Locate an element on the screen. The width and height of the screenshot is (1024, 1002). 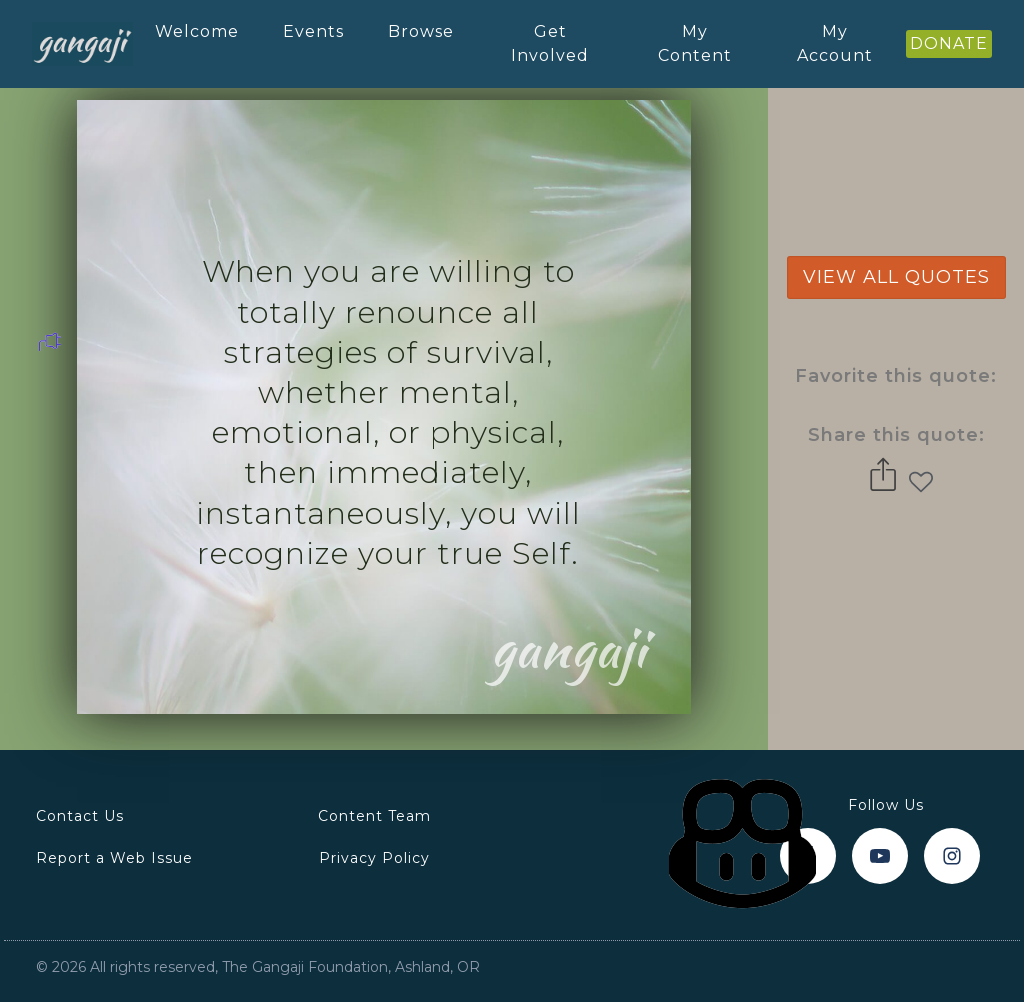
access github copilot ai assistant is located at coordinates (742, 843).